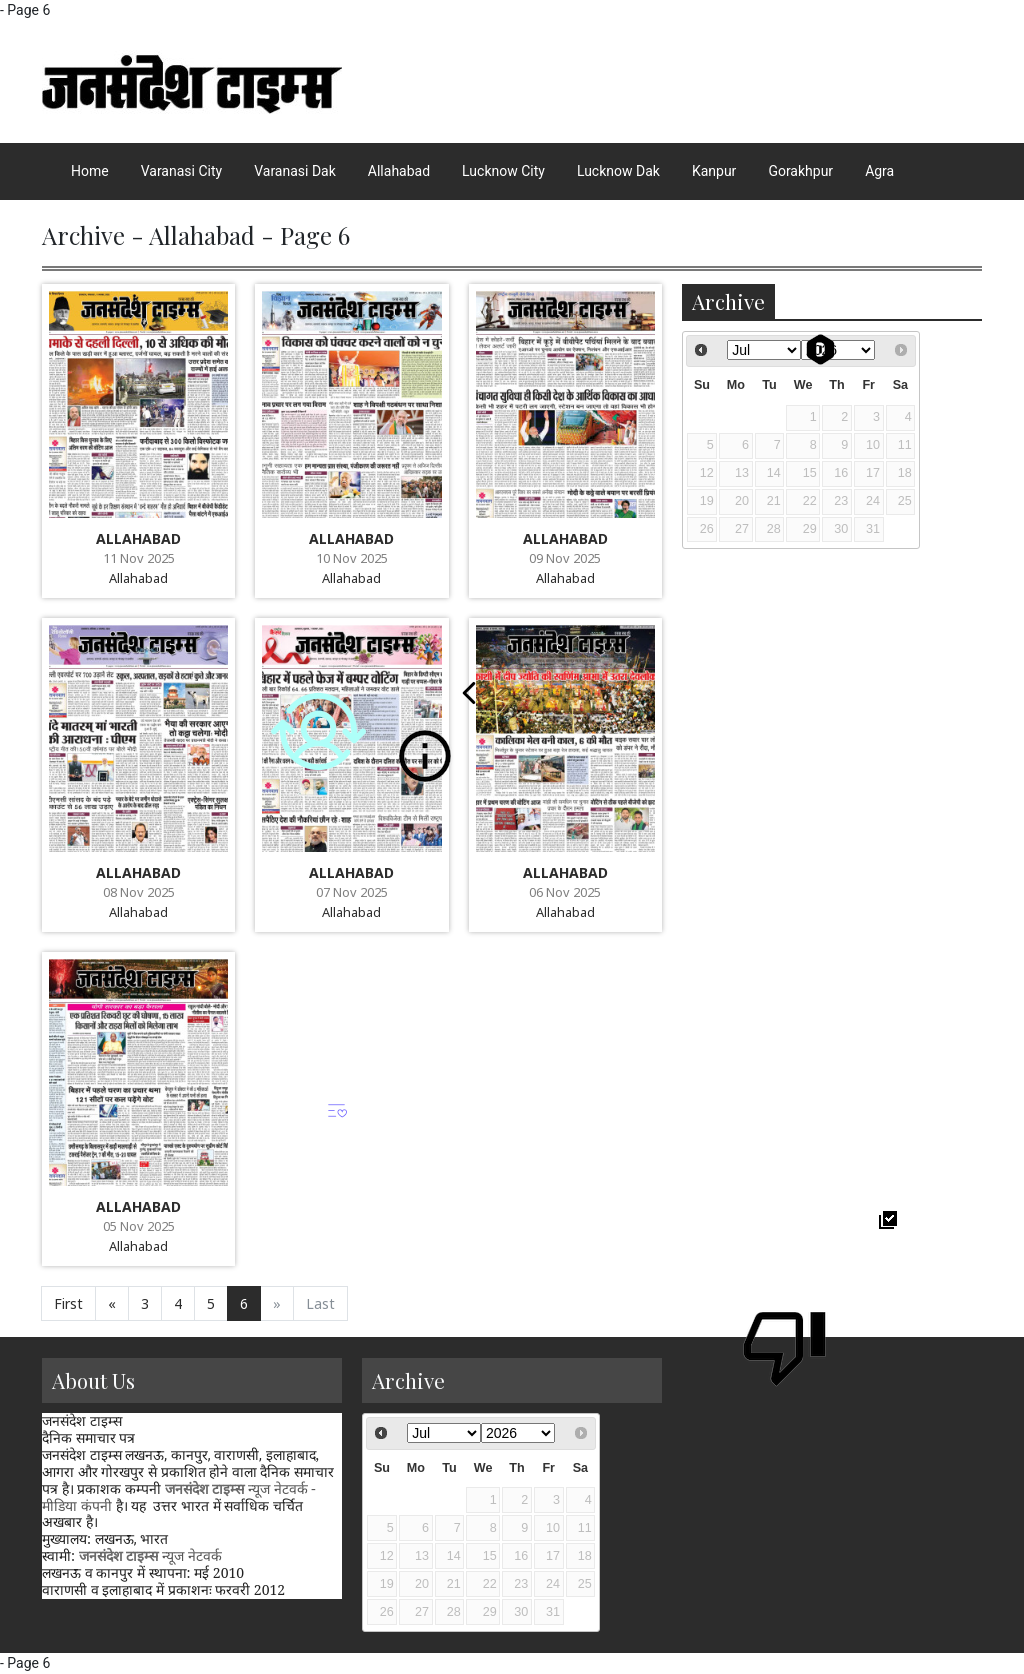 The height and width of the screenshot is (1674, 1024). I want to click on item successfully added to library, so click(888, 1220).